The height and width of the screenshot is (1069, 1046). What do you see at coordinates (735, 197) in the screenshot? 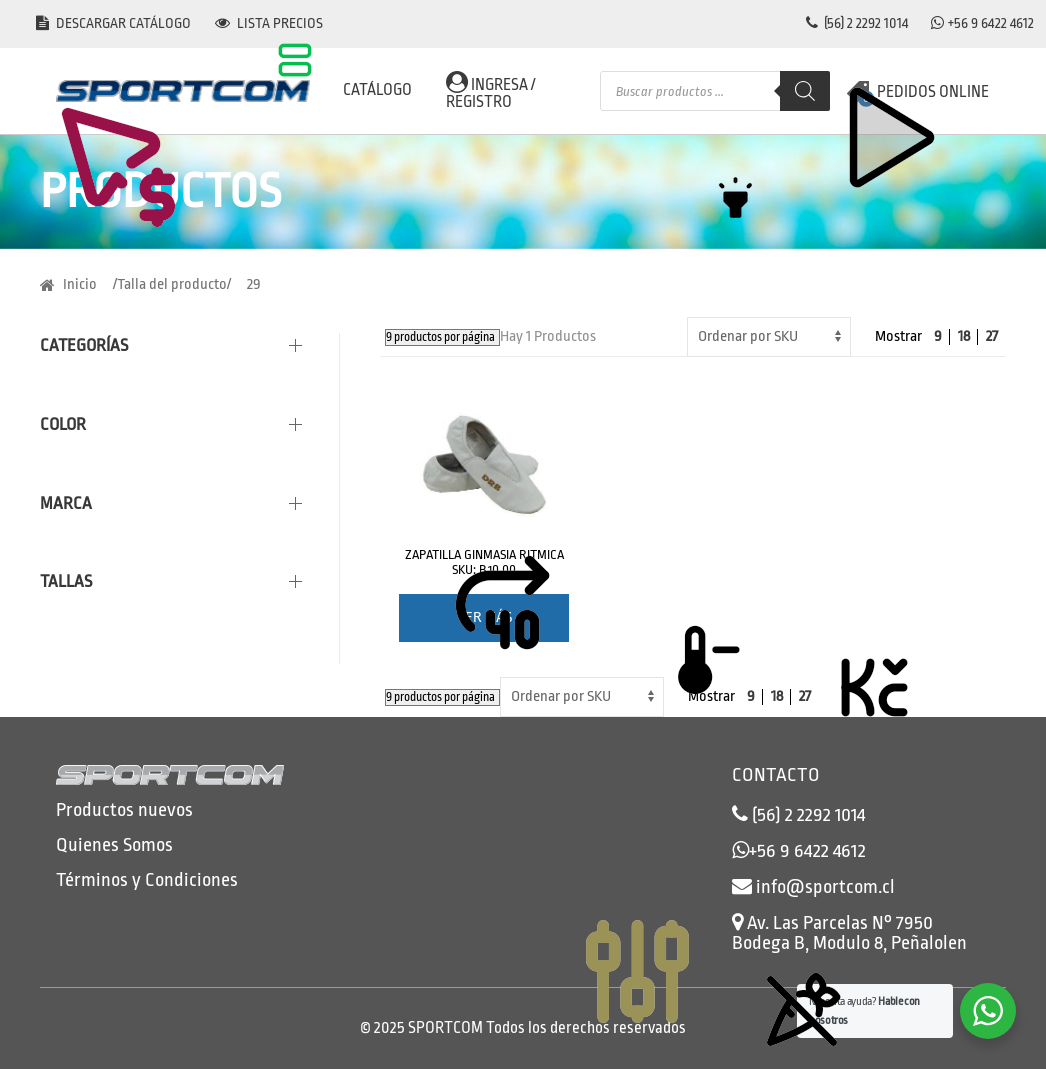
I see `highlight selected text` at bounding box center [735, 197].